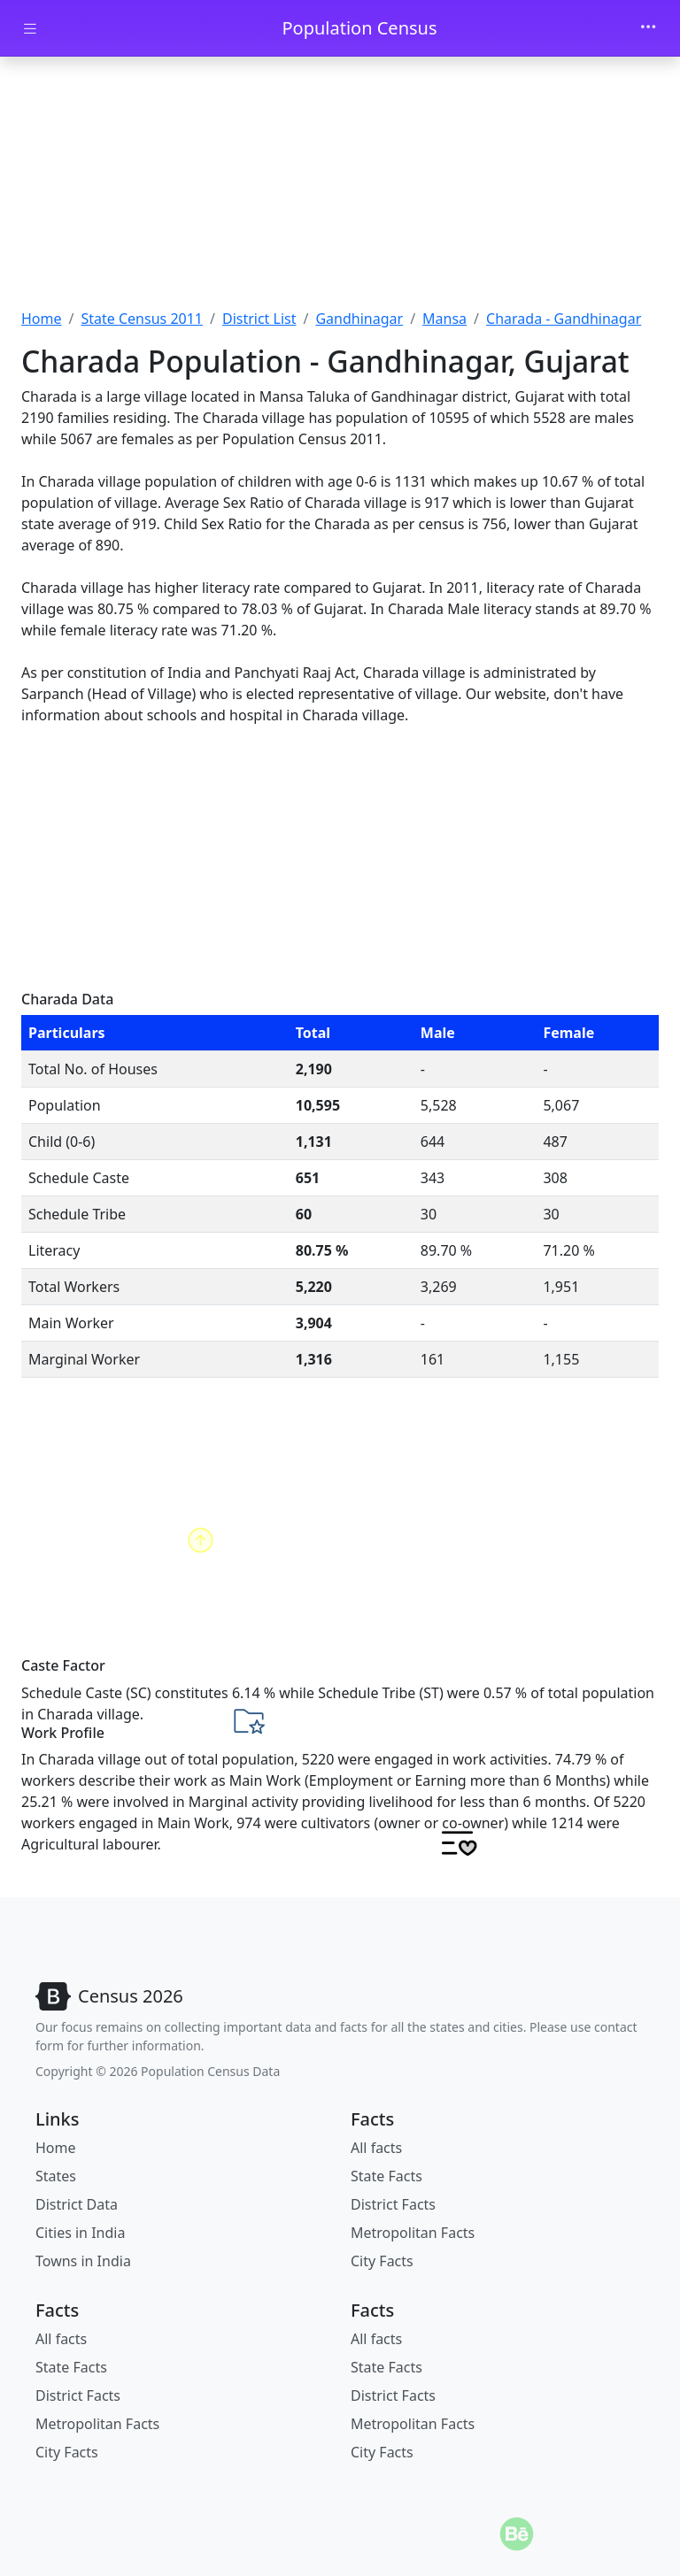  What do you see at coordinates (516, 2534) in the screenshot?
I see `visit Behance profile or portfolio` at bounding box center [516, 2534].